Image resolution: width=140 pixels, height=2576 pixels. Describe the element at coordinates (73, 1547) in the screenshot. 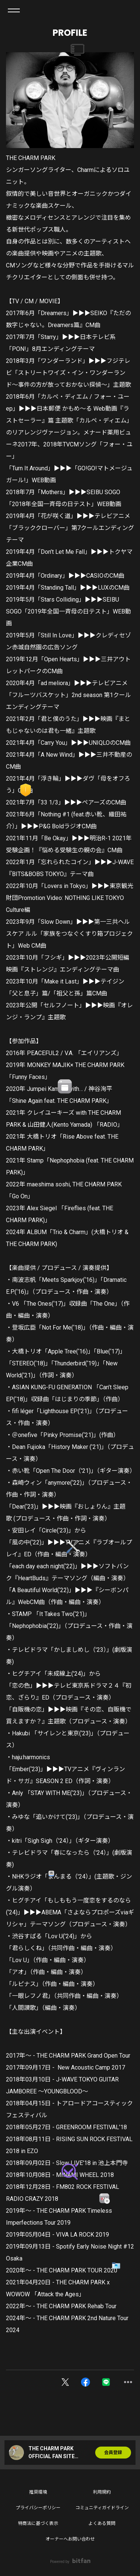

I see `open system preferences` at that location.